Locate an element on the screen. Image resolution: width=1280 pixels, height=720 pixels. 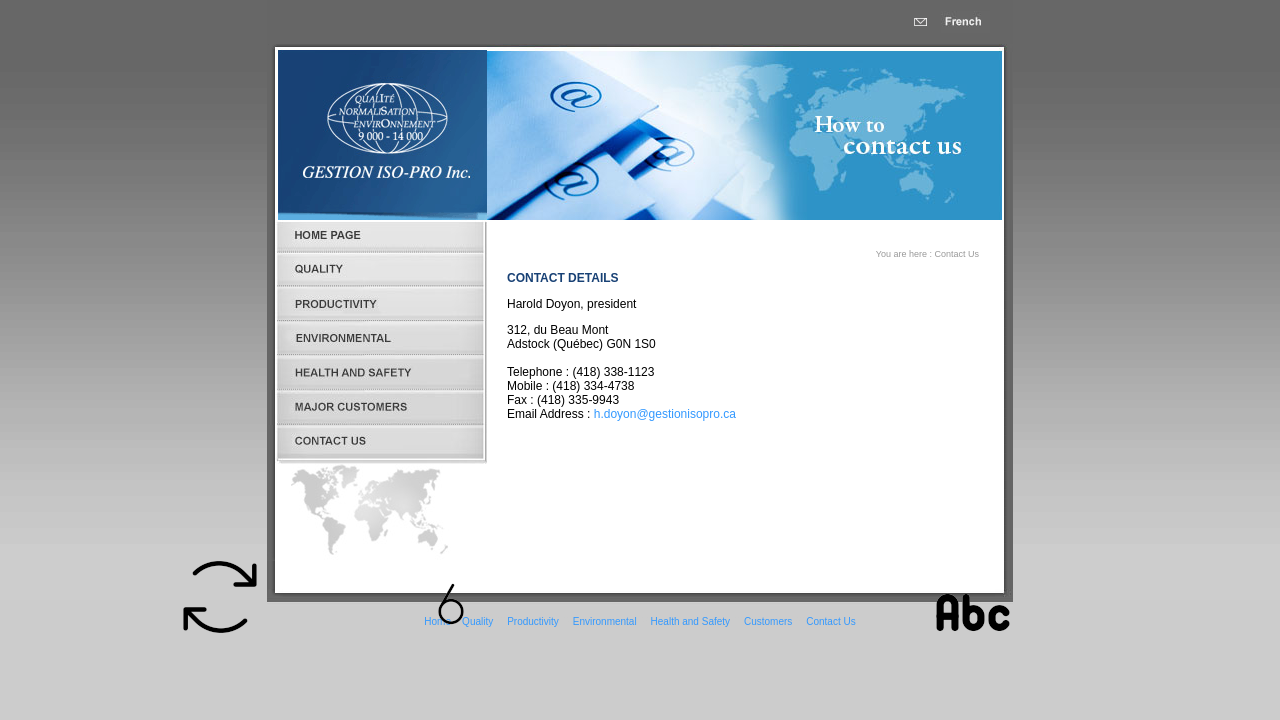
indicates the number six in a list or sequence is located at coordinates (451, 604).